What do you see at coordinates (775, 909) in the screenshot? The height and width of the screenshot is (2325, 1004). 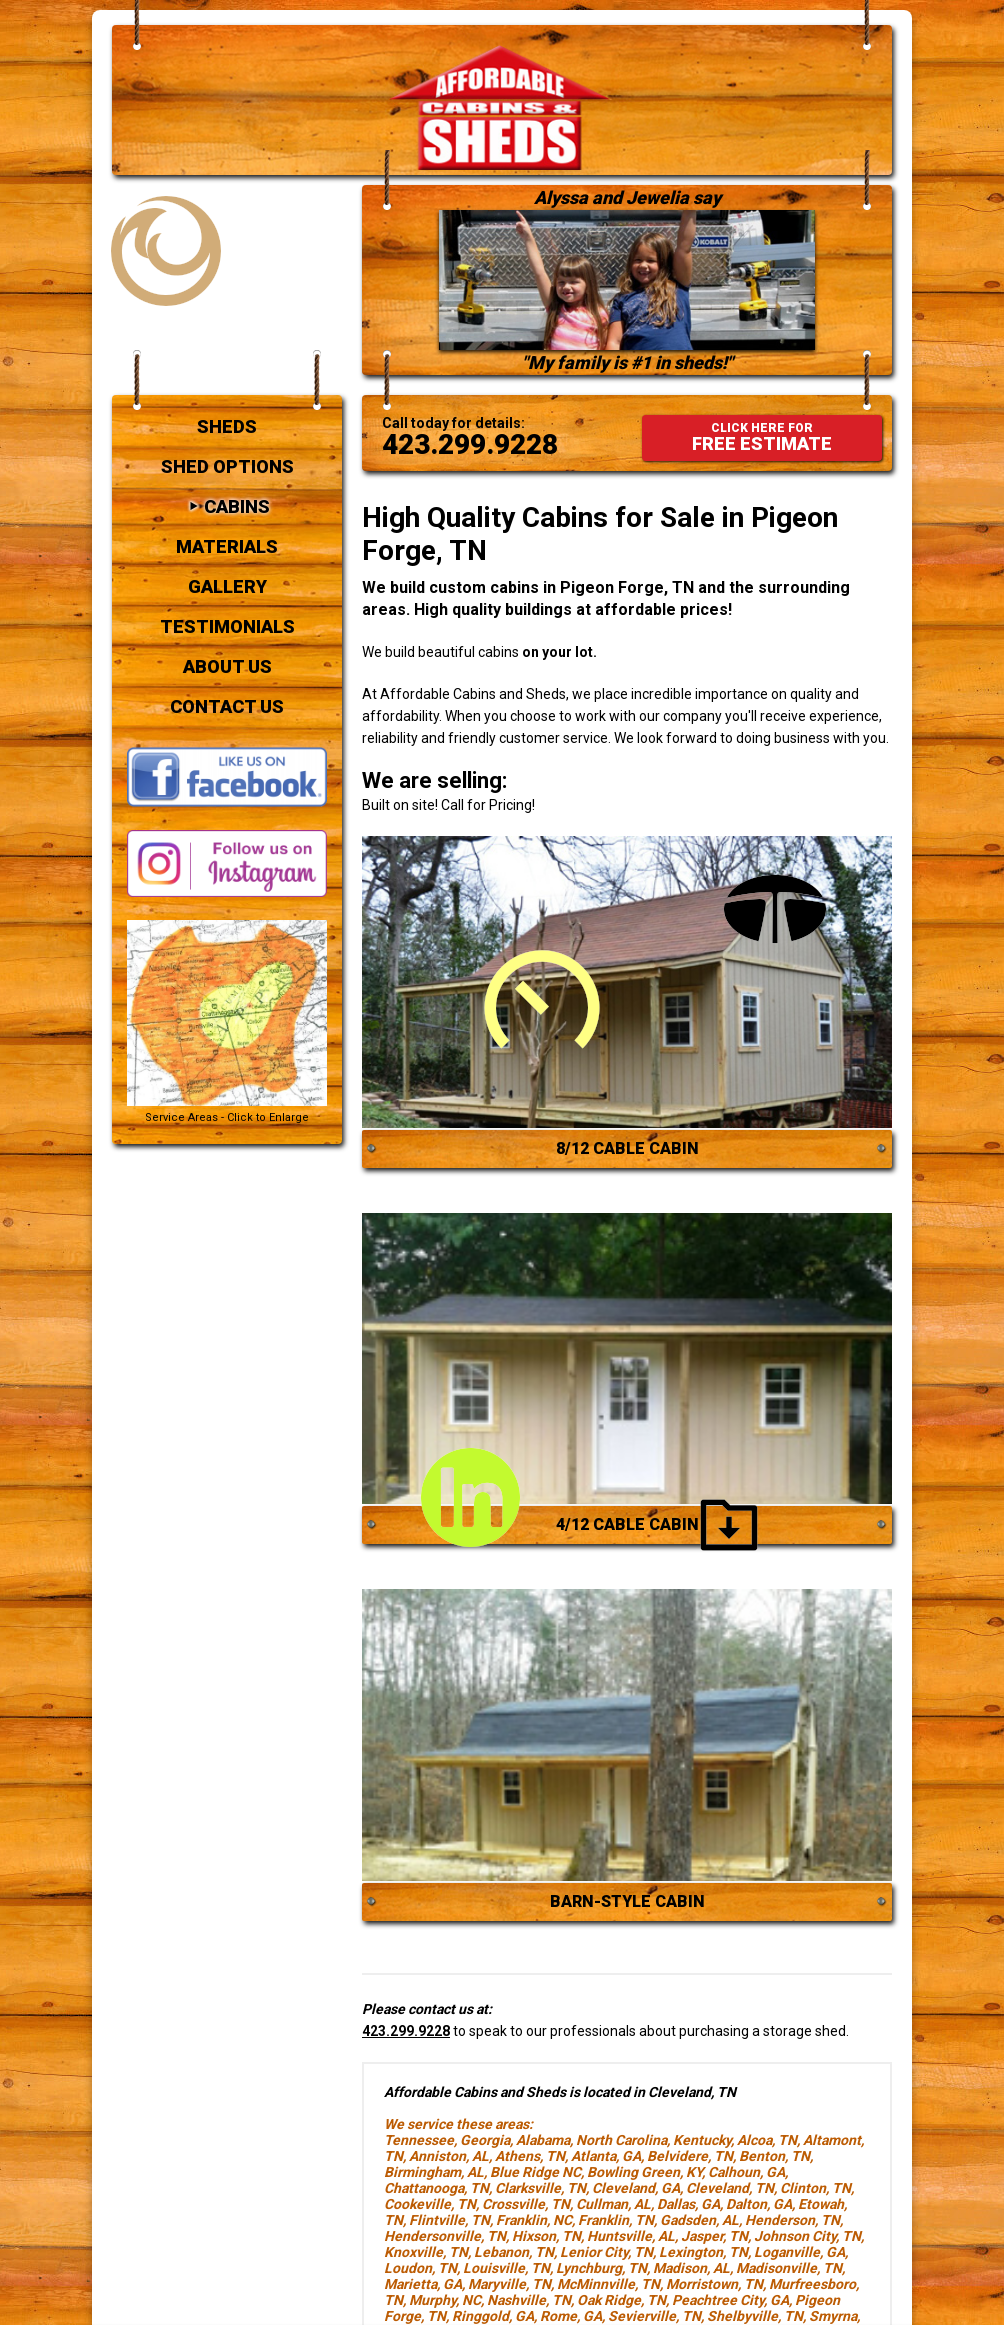 I see `tata group company logo` at bounding box center [775, 909].